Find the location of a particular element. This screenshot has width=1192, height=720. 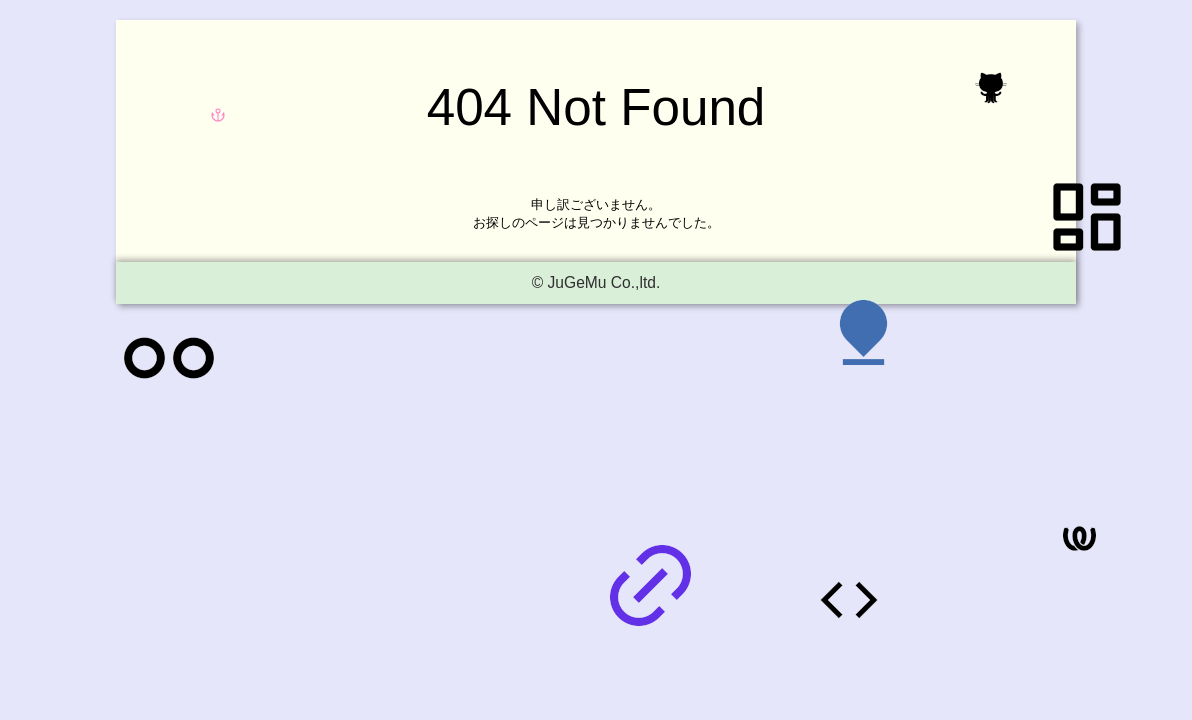

mark a location on the map is located at coordinates (863, 329).